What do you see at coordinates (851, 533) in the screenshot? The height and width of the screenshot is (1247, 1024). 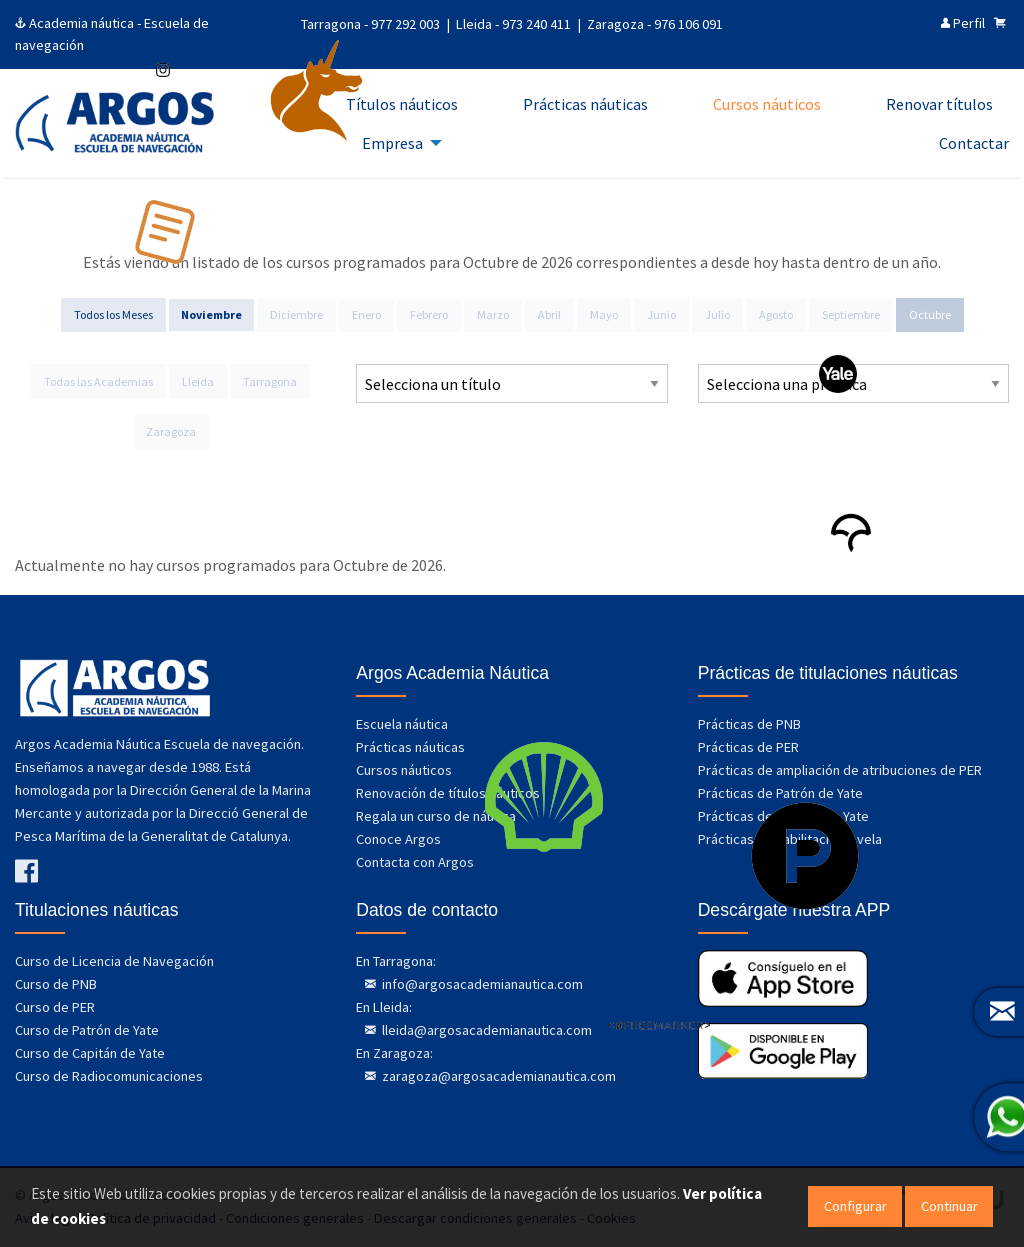 I see `link to Codecov code coverage service` at bounding box center [851, 533].